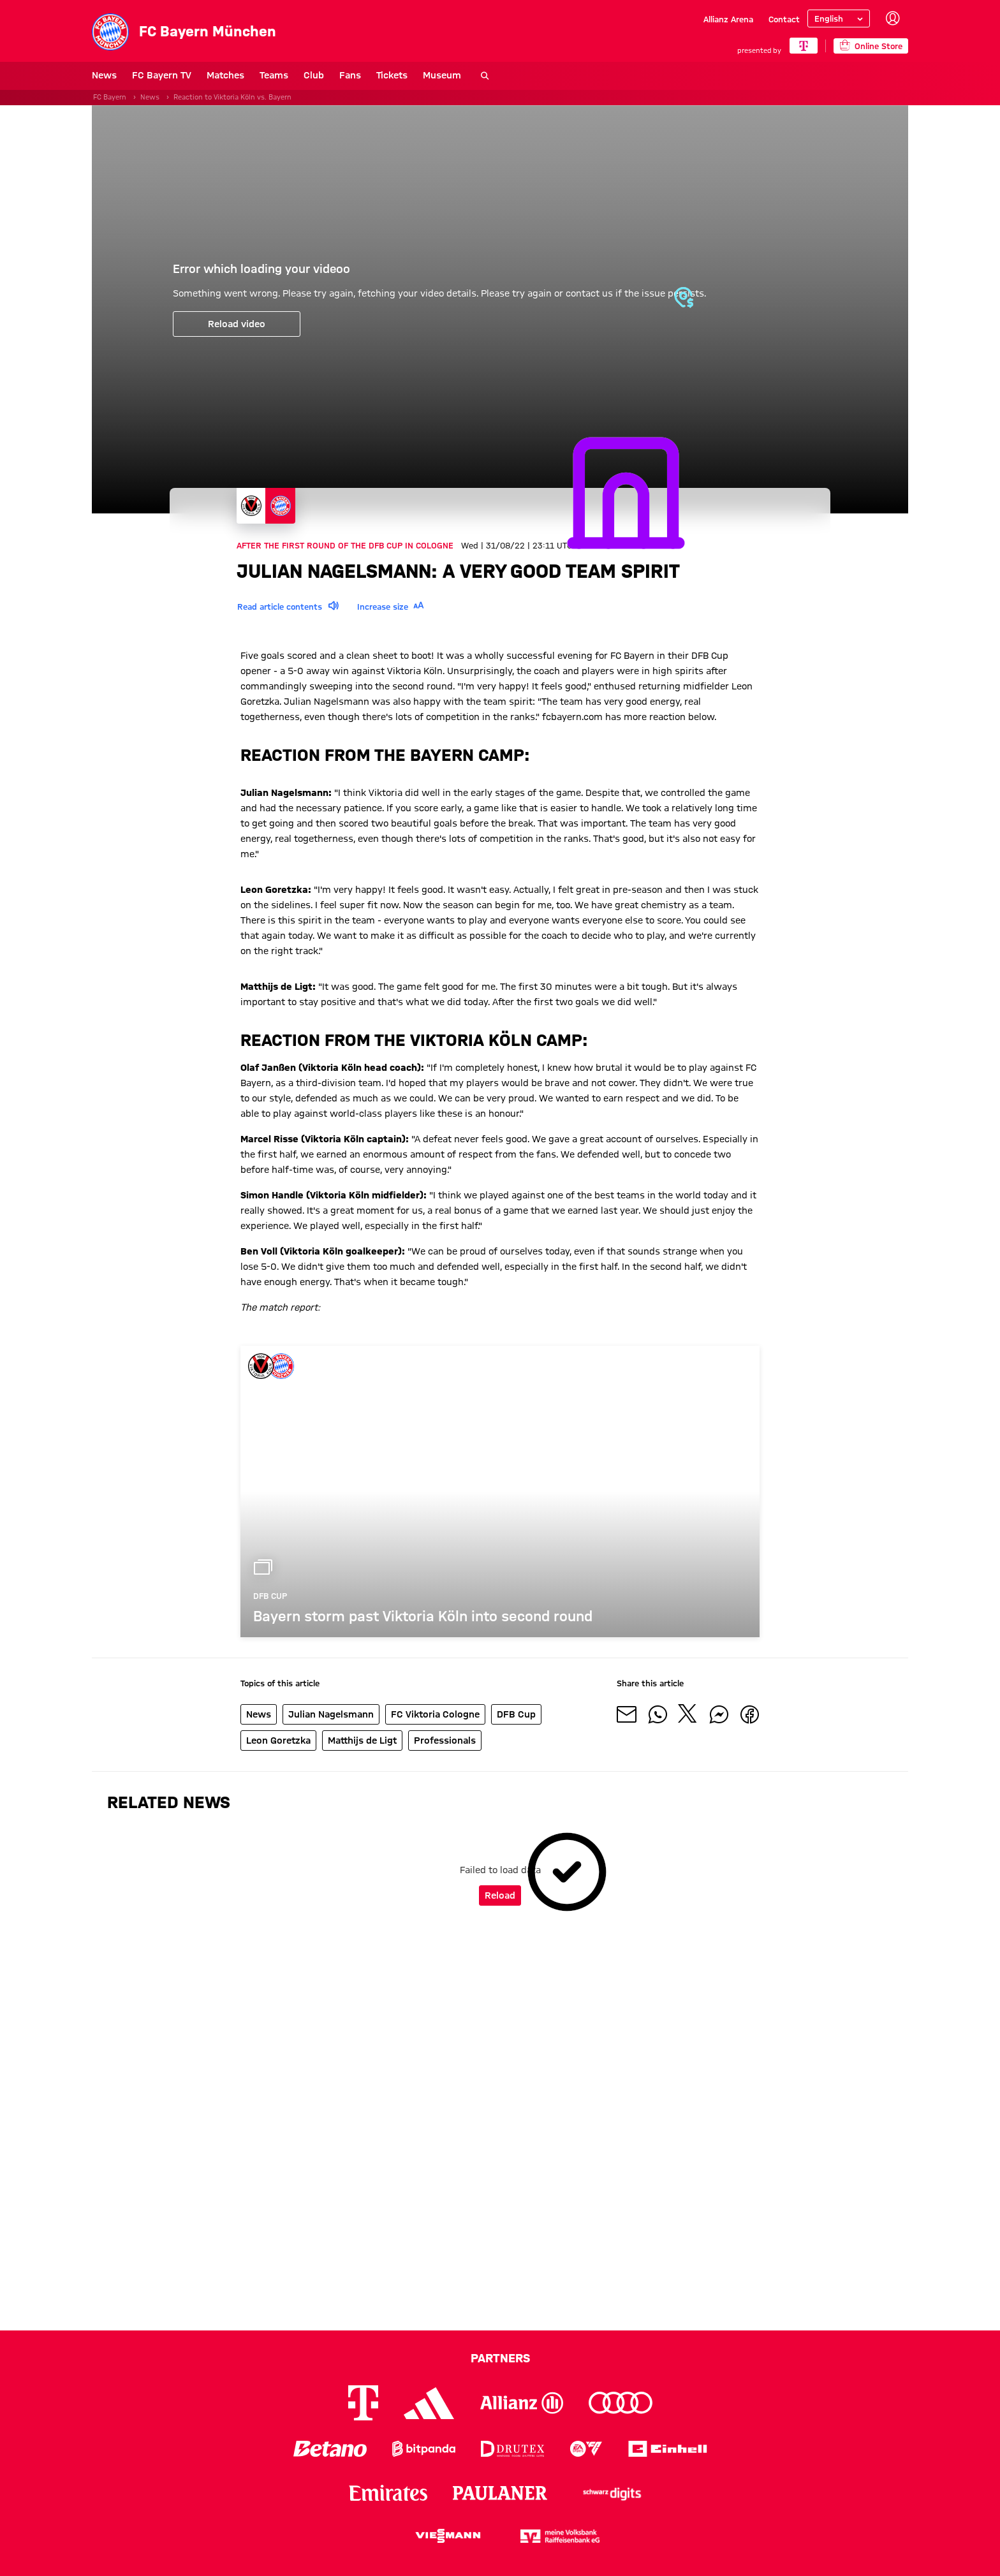 Image resolution: width=1000 pixels, height=2576 pixels. What do you see at coordinates (567, 1872) in the screenshot?
I see `indicates task or action completed successfully` at bounding box center [567, 1872].